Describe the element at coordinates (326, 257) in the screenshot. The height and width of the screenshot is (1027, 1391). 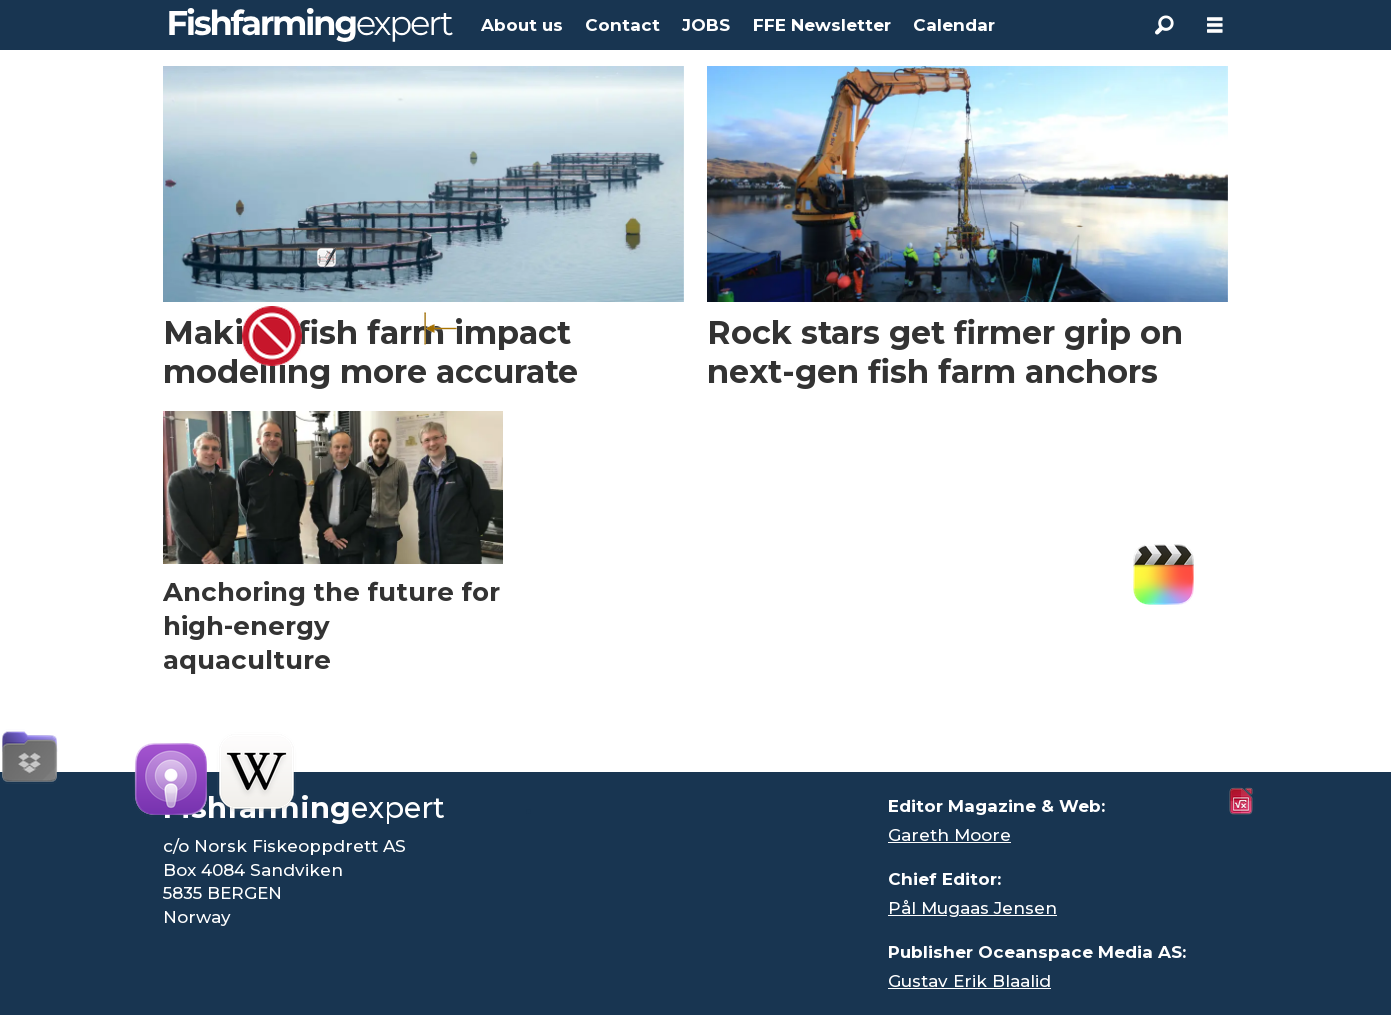
I see `open QCAD drafting application` at that location.